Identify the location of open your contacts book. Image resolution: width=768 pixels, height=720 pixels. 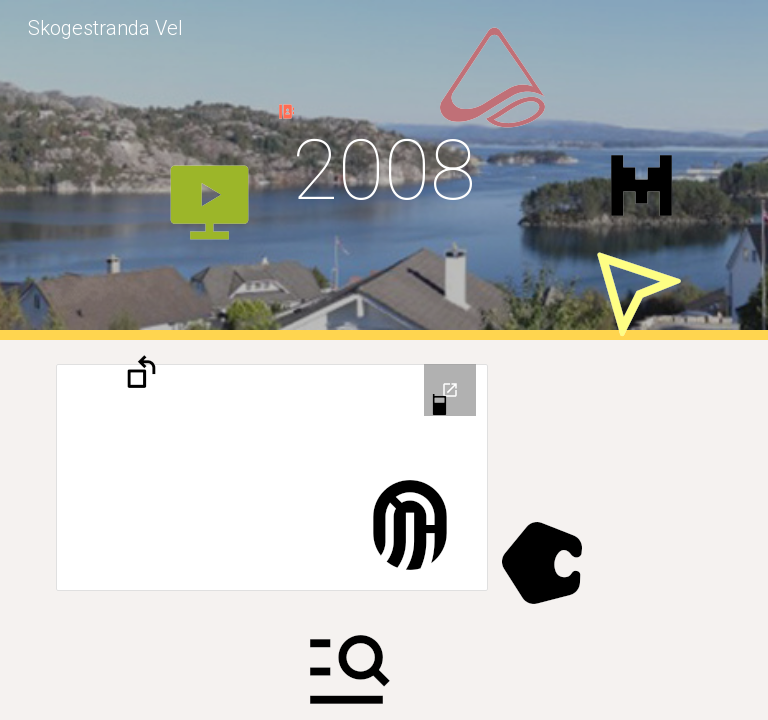
(285, 111).